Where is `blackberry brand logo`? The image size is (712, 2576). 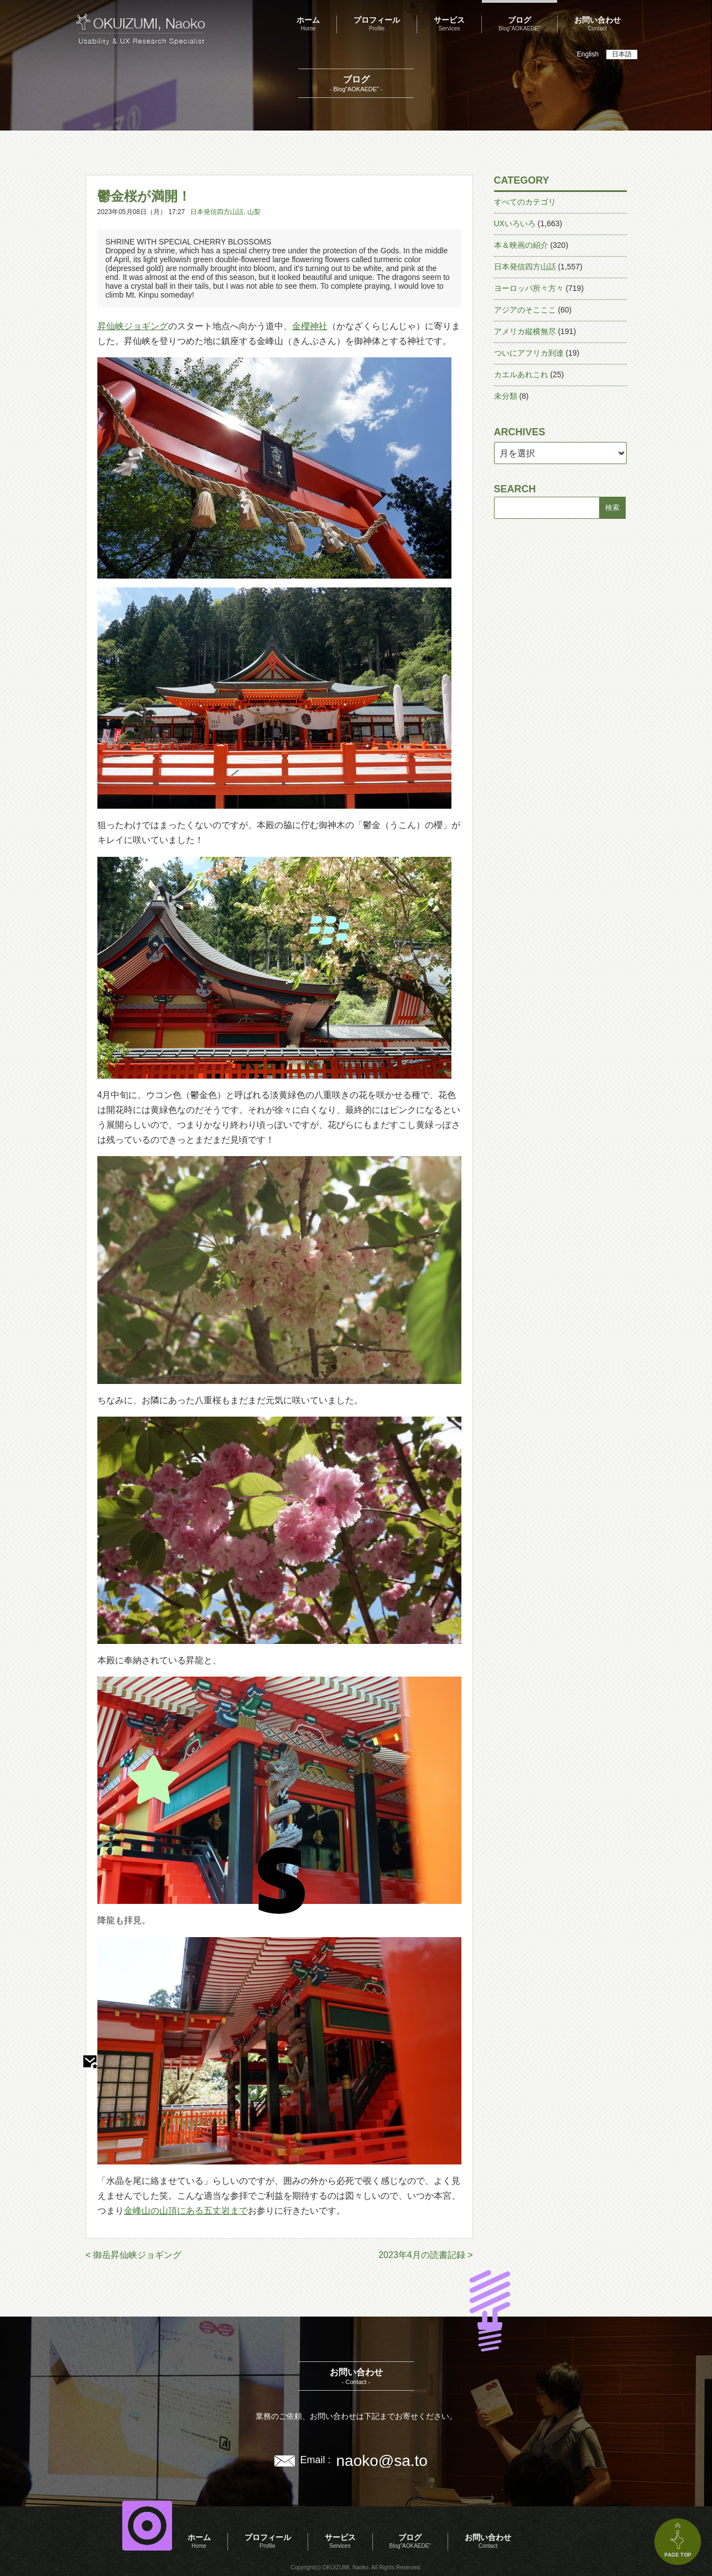 blackberry brand logo is located at coordinates (329, 930).